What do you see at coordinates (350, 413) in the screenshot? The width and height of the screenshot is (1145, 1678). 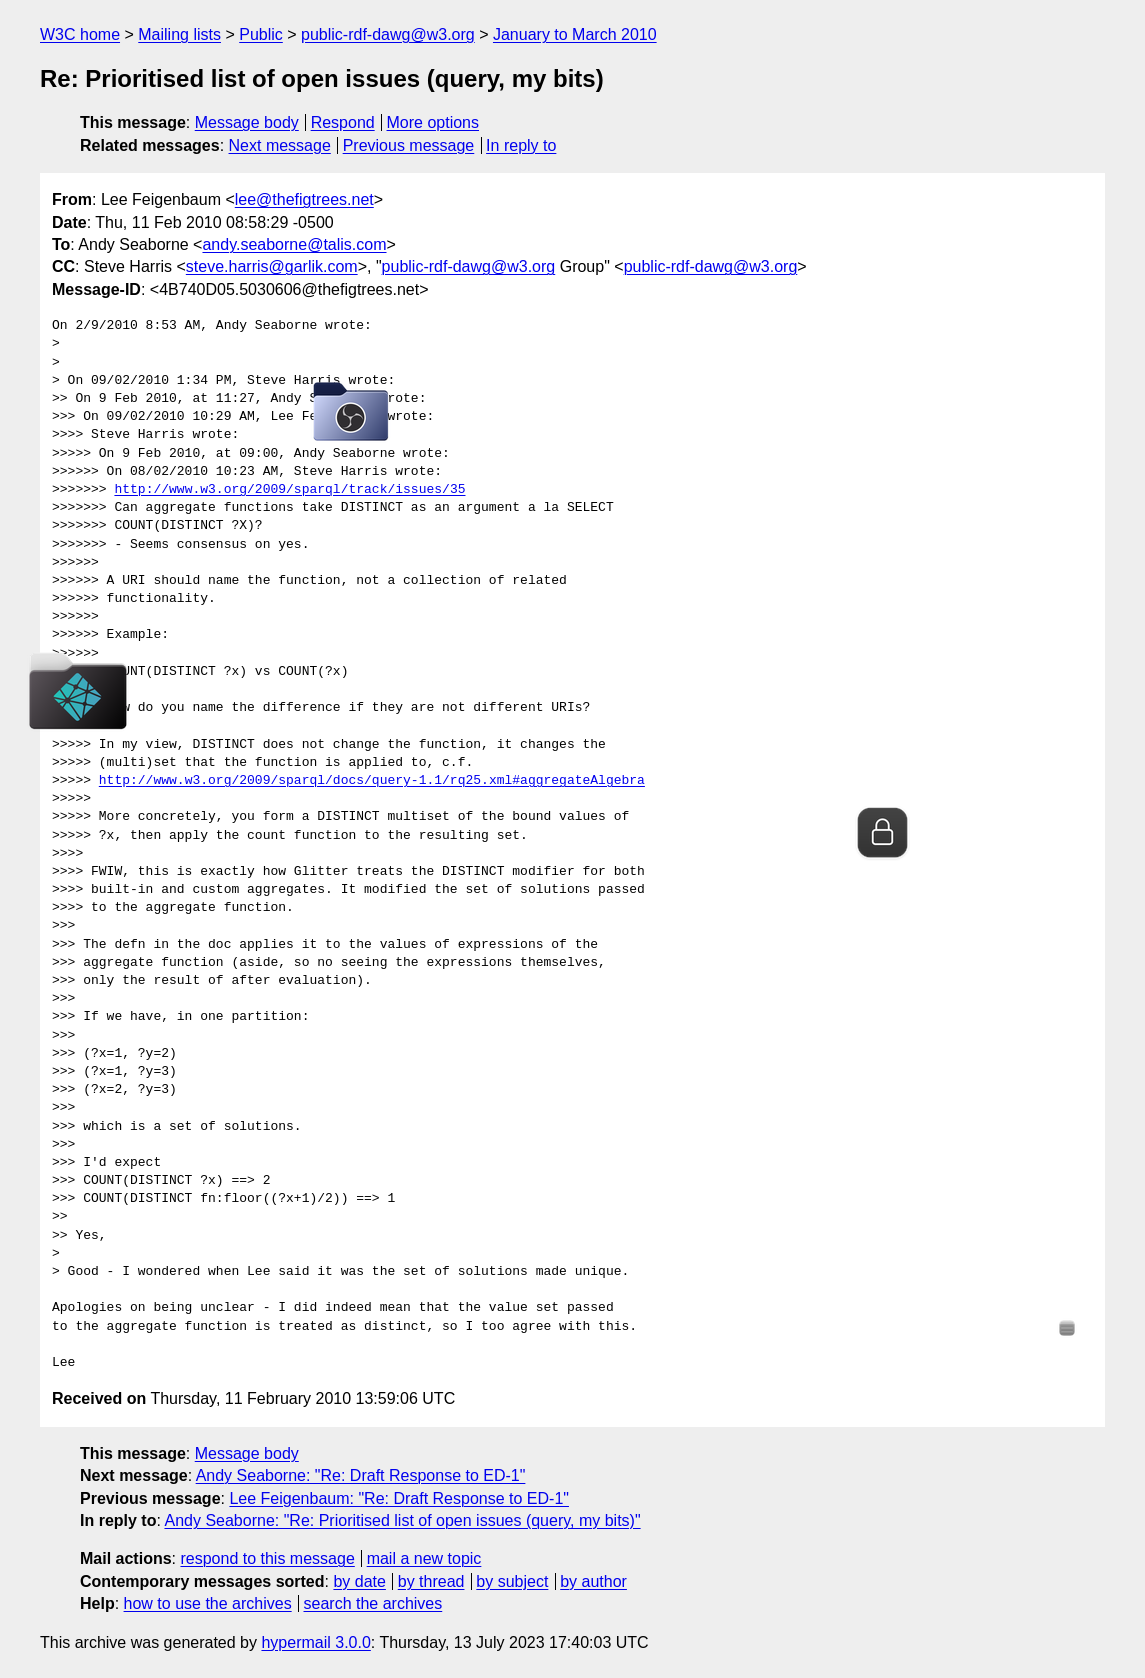 I see `open OBS Studio project files folder` at bounding box center [350, 413].